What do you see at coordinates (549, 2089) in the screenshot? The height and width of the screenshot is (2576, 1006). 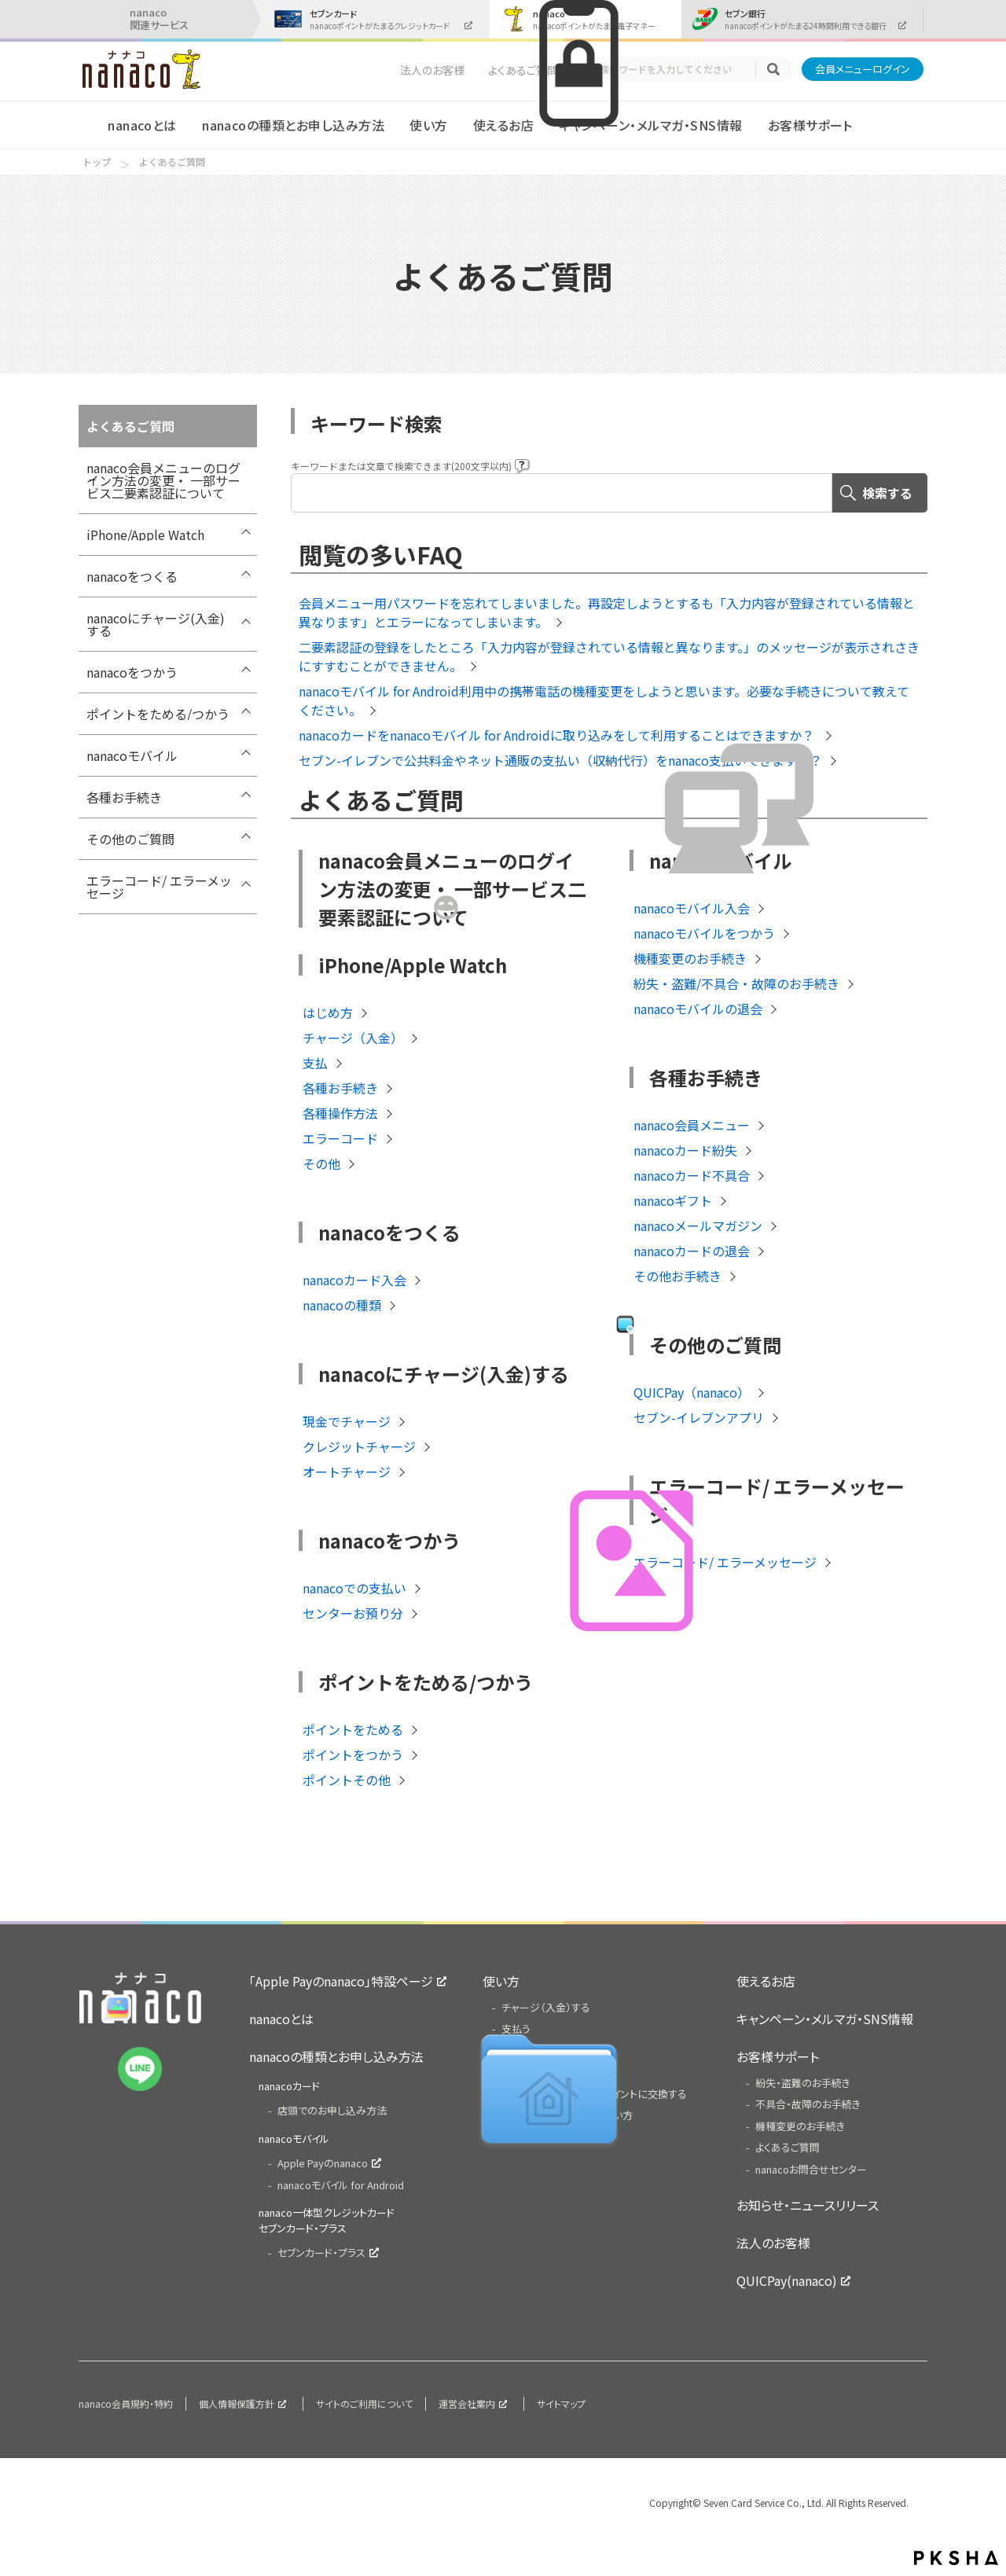 I see `open HomeKit accessories and settings folder` at bounding box center [549, 2089].